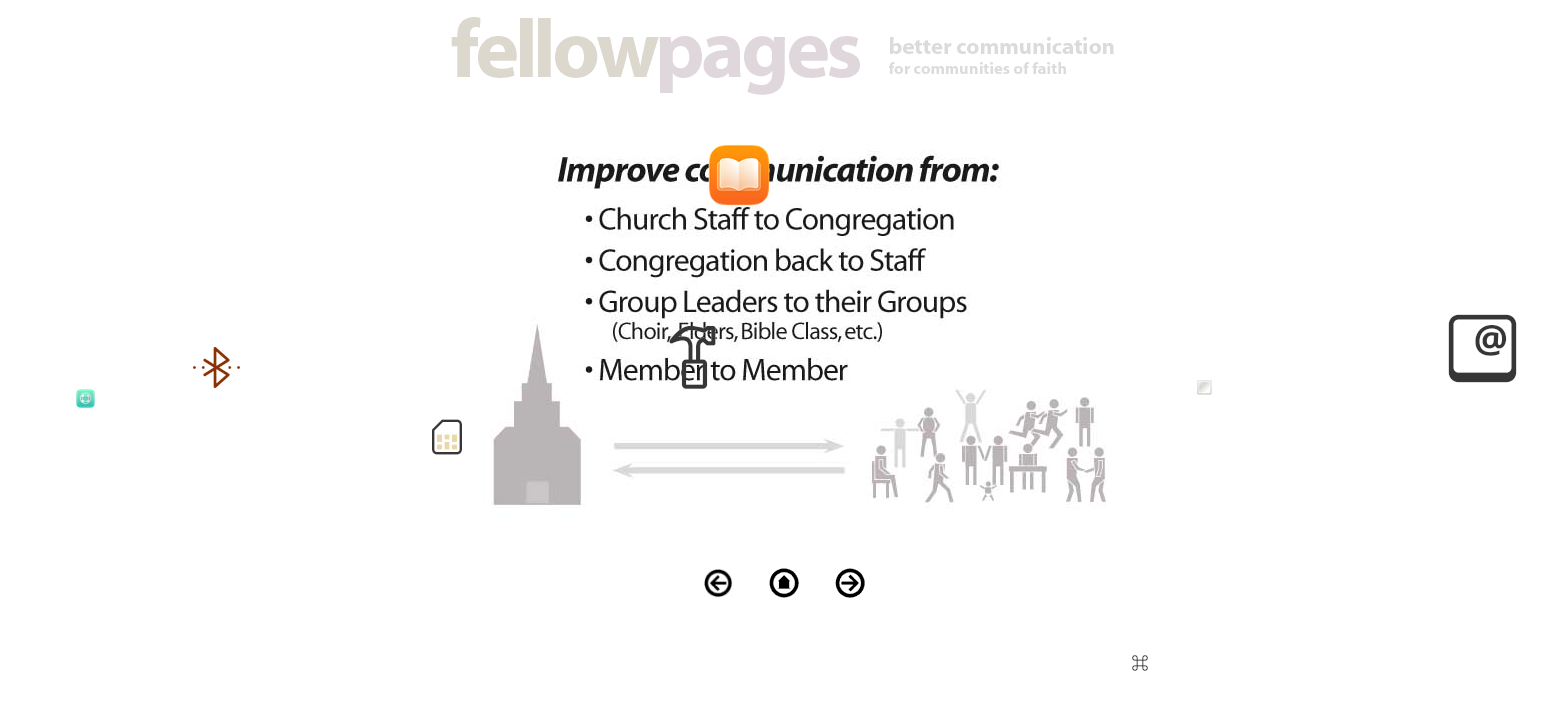 The height and width of the screenshot is (720, 1568). I want to click on access keyboard and input settings, so click(1482, 348).